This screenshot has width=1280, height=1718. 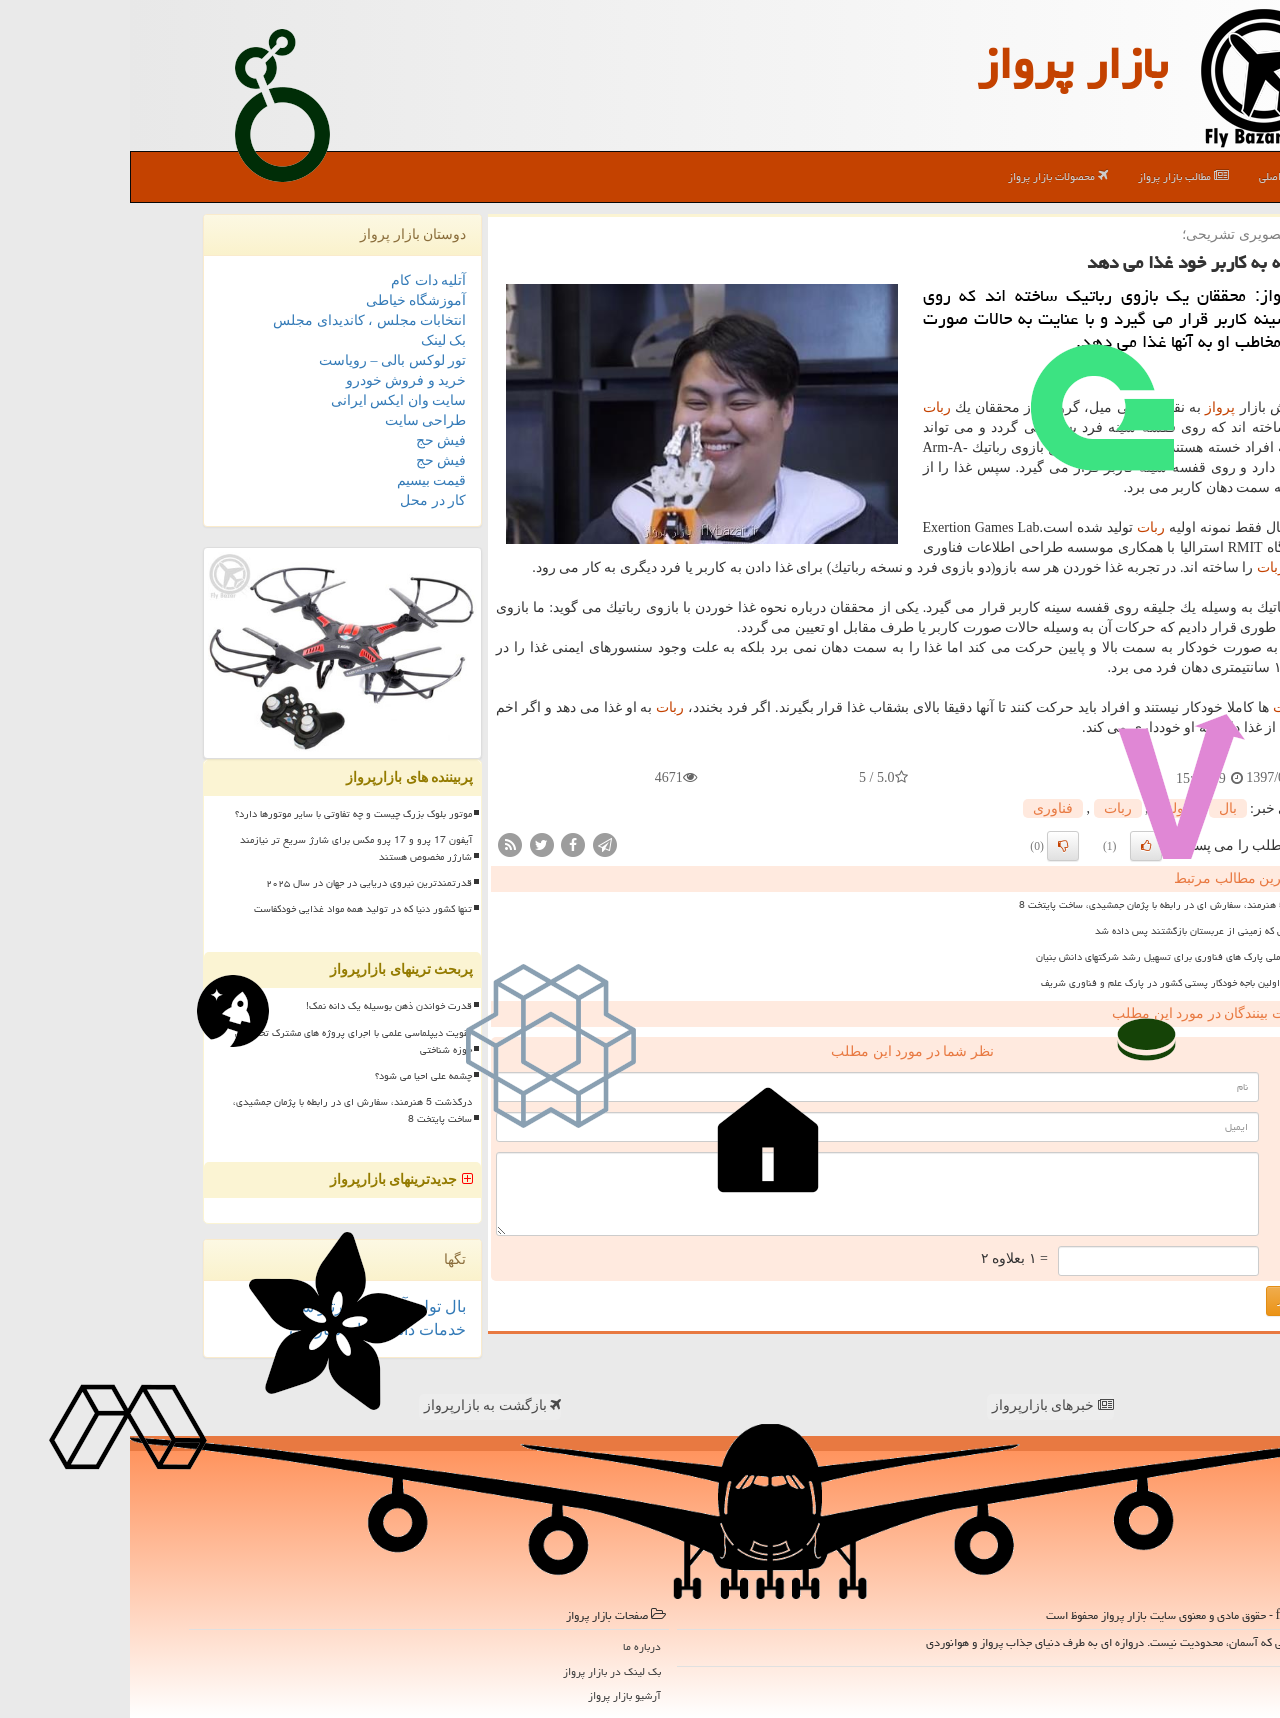 What do you see at coordinates (233, 1011) in the screenshot?
I see `starship cross-shell prompt branding` at bounding box center [233, 1011].